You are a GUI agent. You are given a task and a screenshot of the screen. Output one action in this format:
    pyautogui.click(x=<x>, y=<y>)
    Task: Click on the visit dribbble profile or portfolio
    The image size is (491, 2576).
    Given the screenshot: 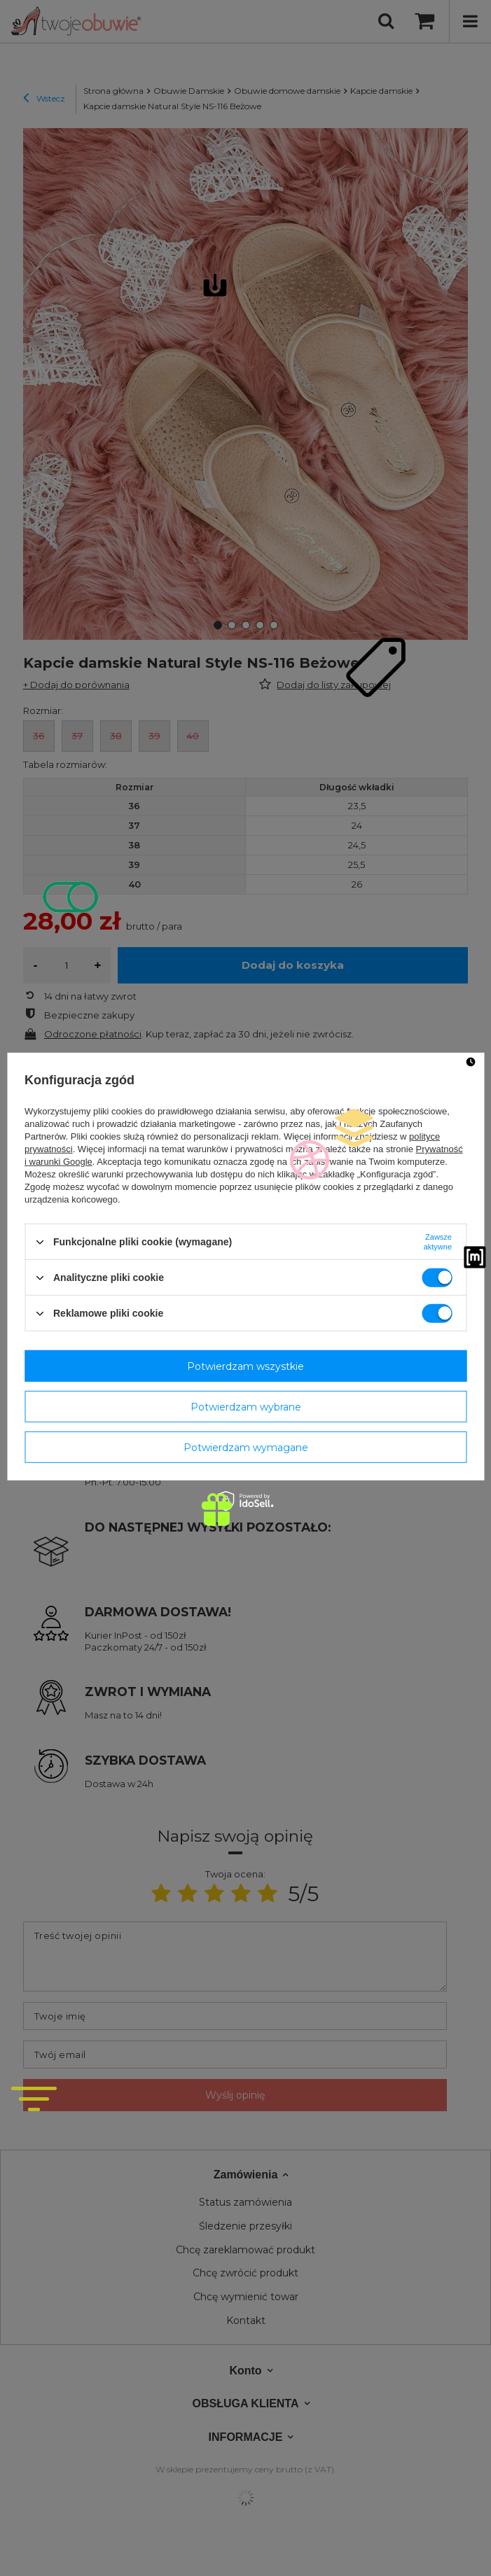 What is the action you would take?
    pyautogui.click(x=310, y=1160)
    